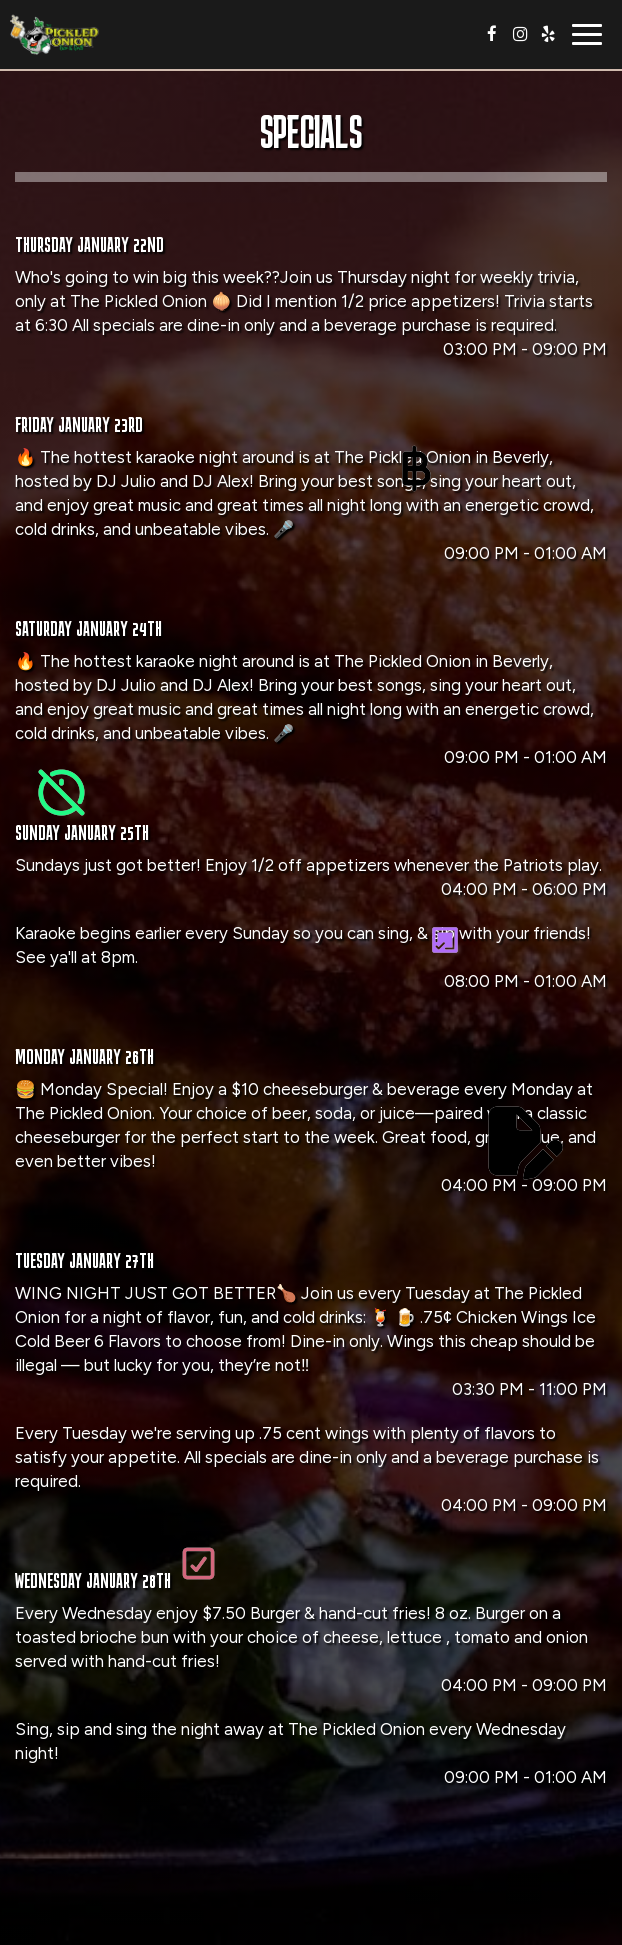 The width and height of the screenshot is (622, 1945). I want to click on mark item as complete, so click(198, 1563).